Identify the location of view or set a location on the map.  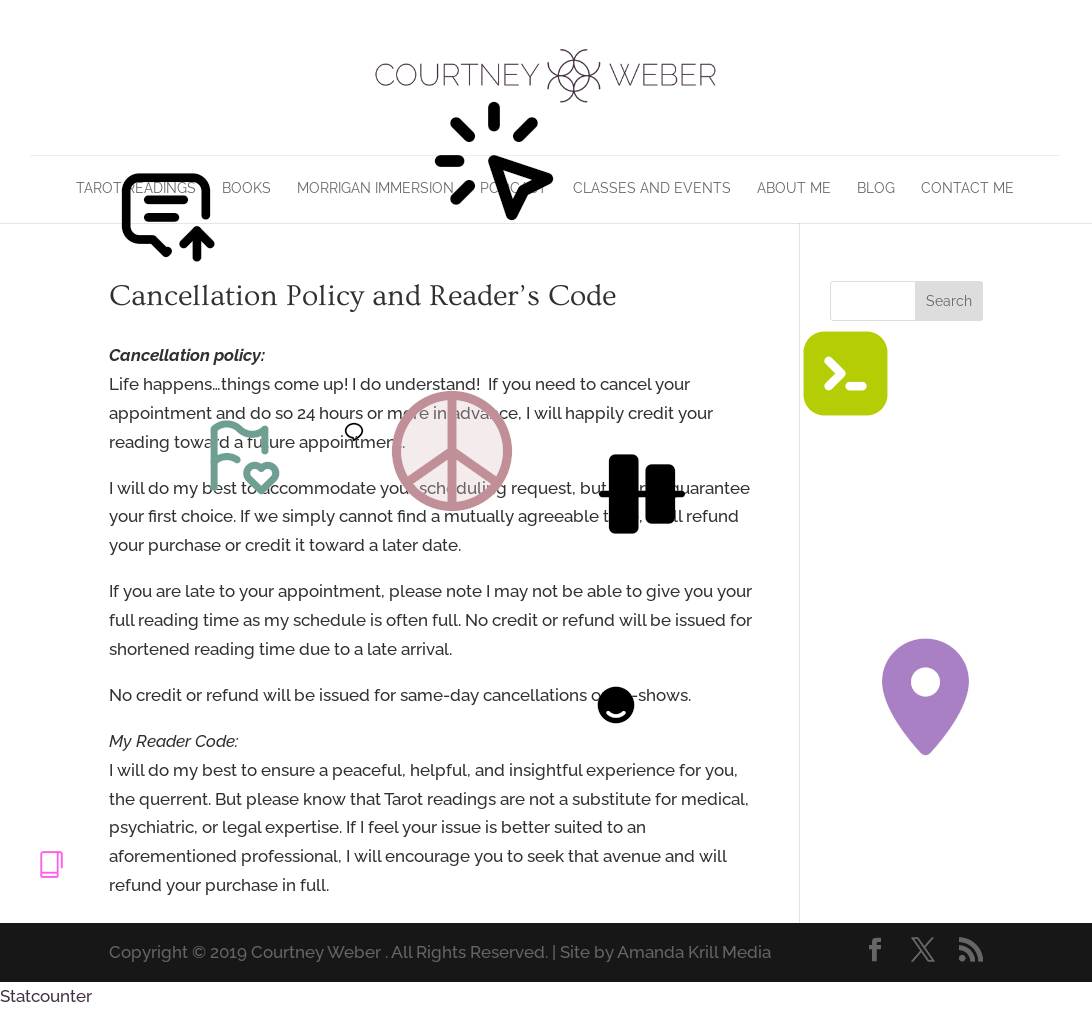
(925, 696).